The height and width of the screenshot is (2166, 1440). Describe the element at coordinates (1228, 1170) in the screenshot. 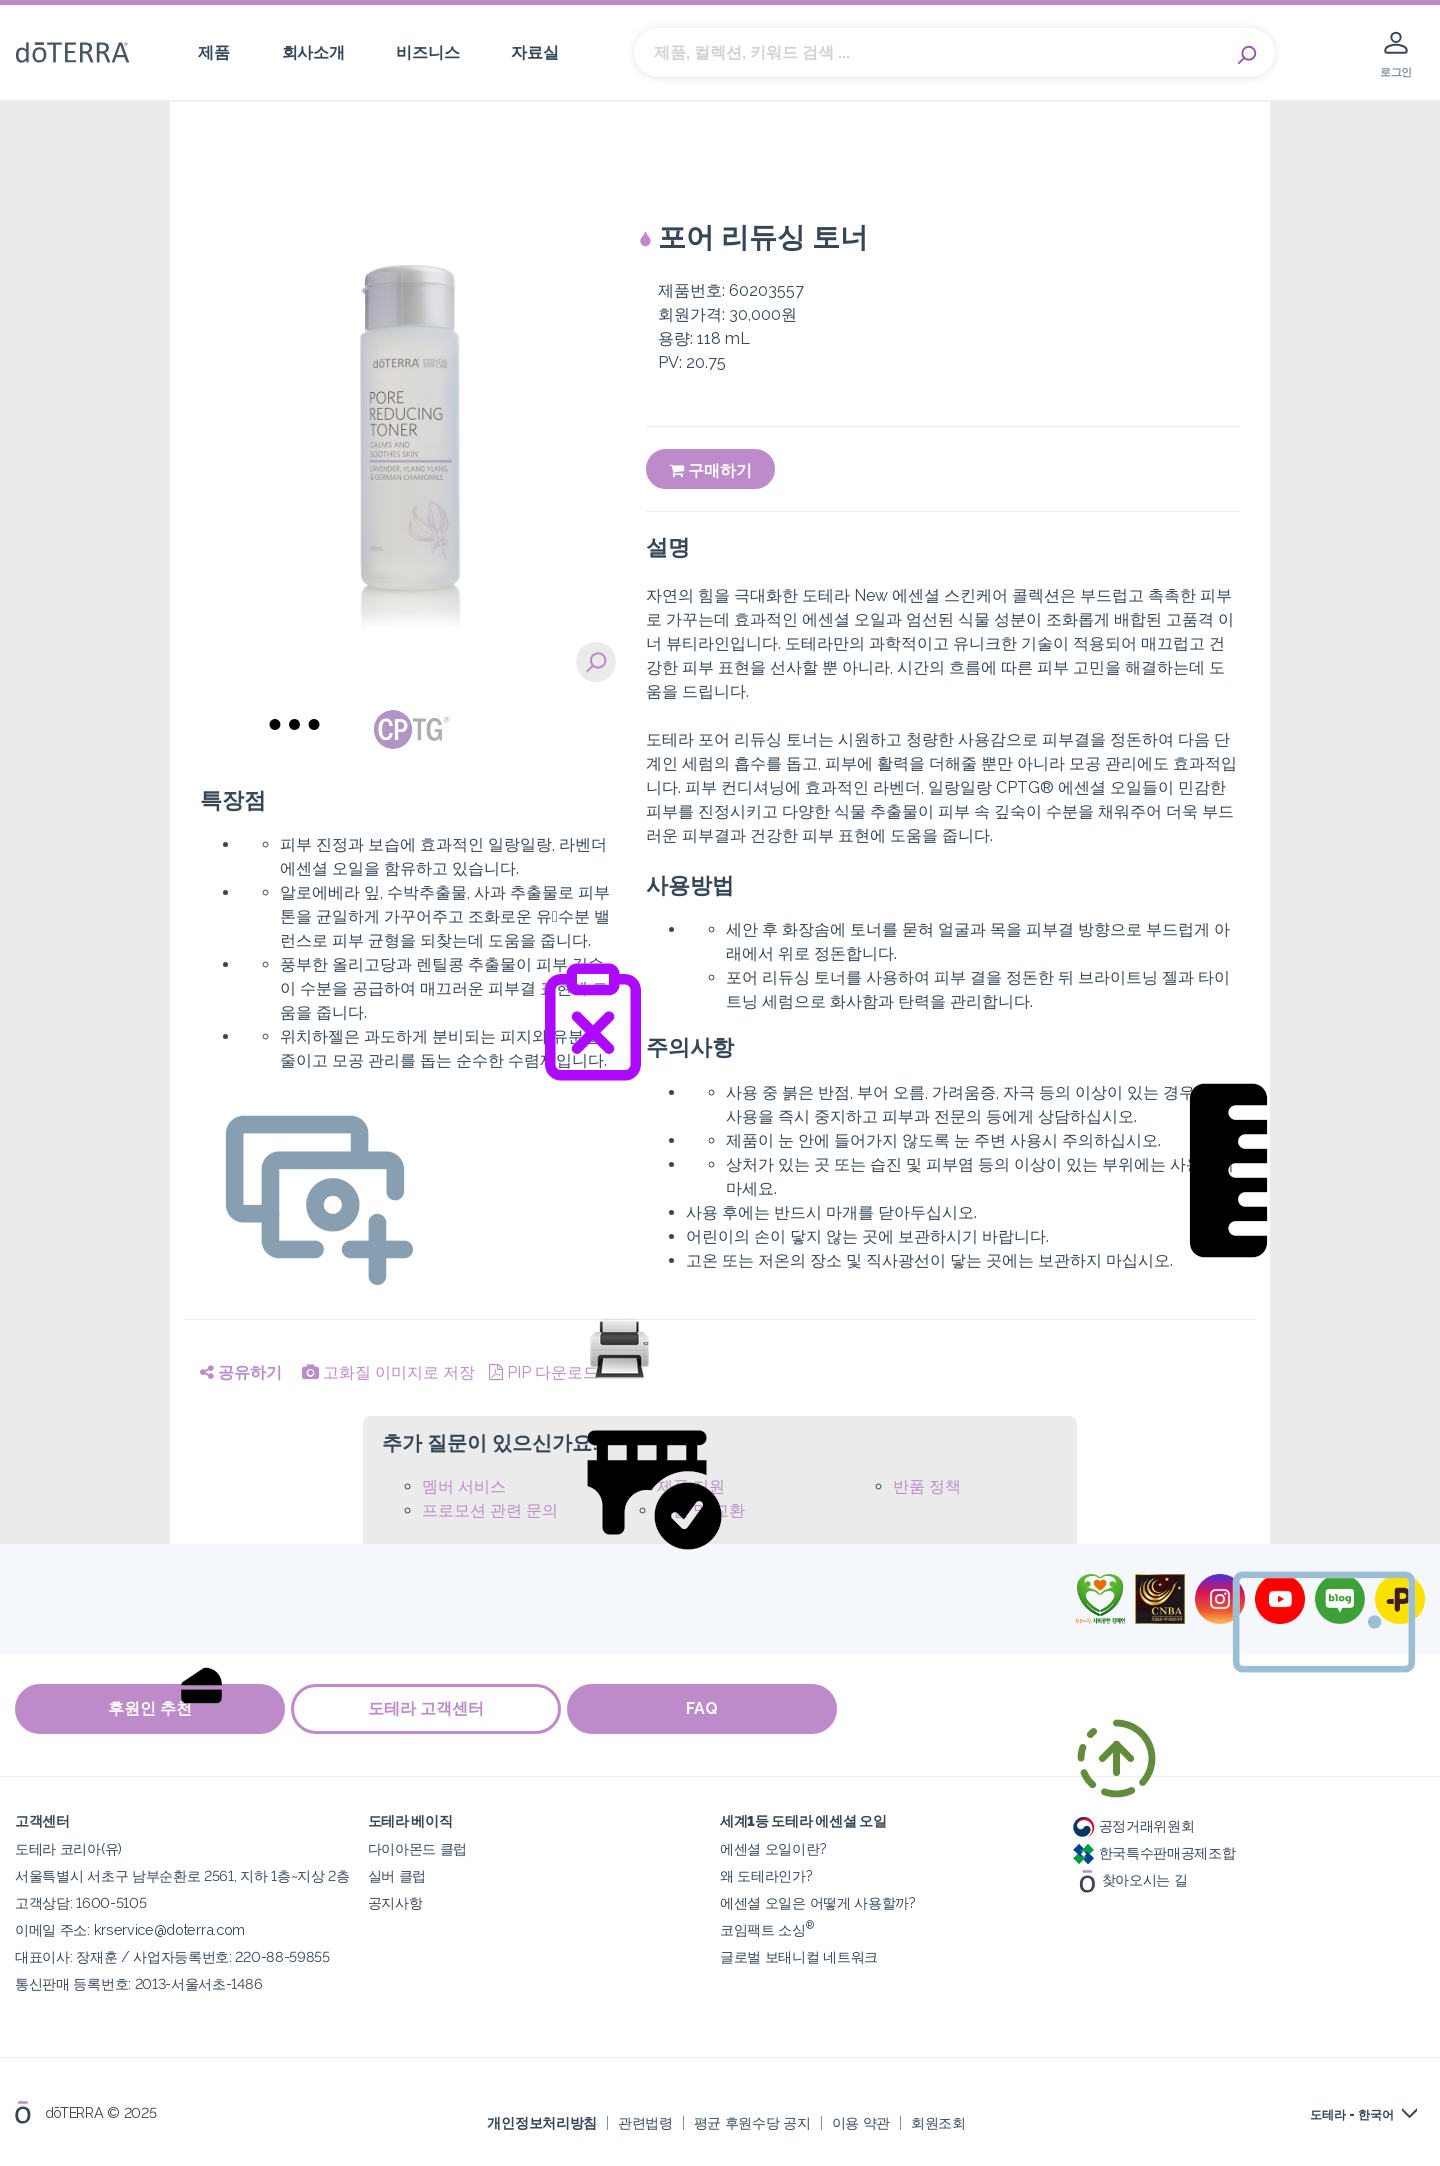

I see `measure vertical height or length` at that location.